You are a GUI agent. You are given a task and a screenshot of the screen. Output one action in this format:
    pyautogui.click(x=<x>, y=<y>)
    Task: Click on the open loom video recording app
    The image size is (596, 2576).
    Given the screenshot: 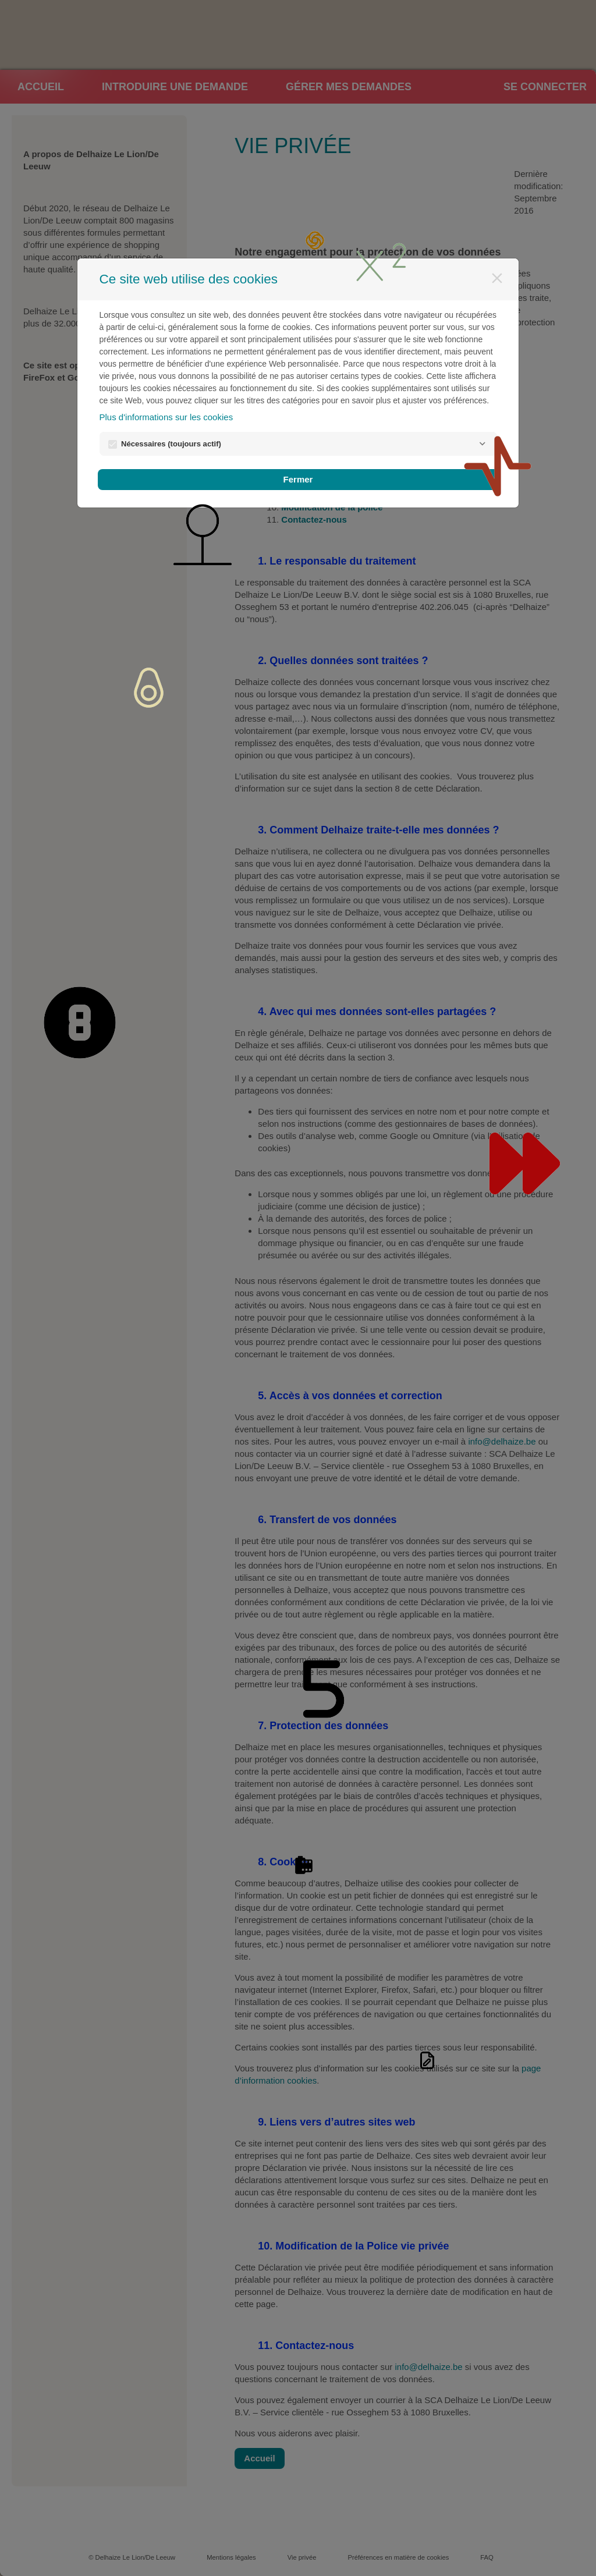 What is the action you would take?
    pyautogui.click(x=315, y=240)
    